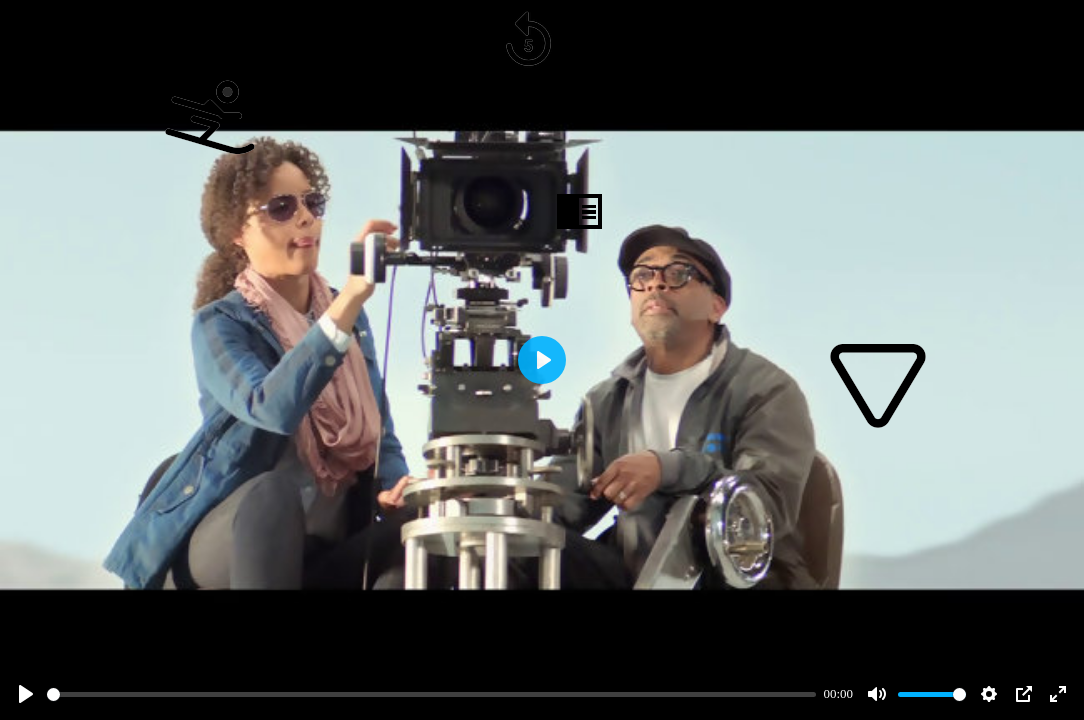 This screenshot has width=1084, height=720. What do you see at coordinates (528, 40) in the screenshot?
I see `rewind video by 5 seconds` at bounding box center [528, 40].